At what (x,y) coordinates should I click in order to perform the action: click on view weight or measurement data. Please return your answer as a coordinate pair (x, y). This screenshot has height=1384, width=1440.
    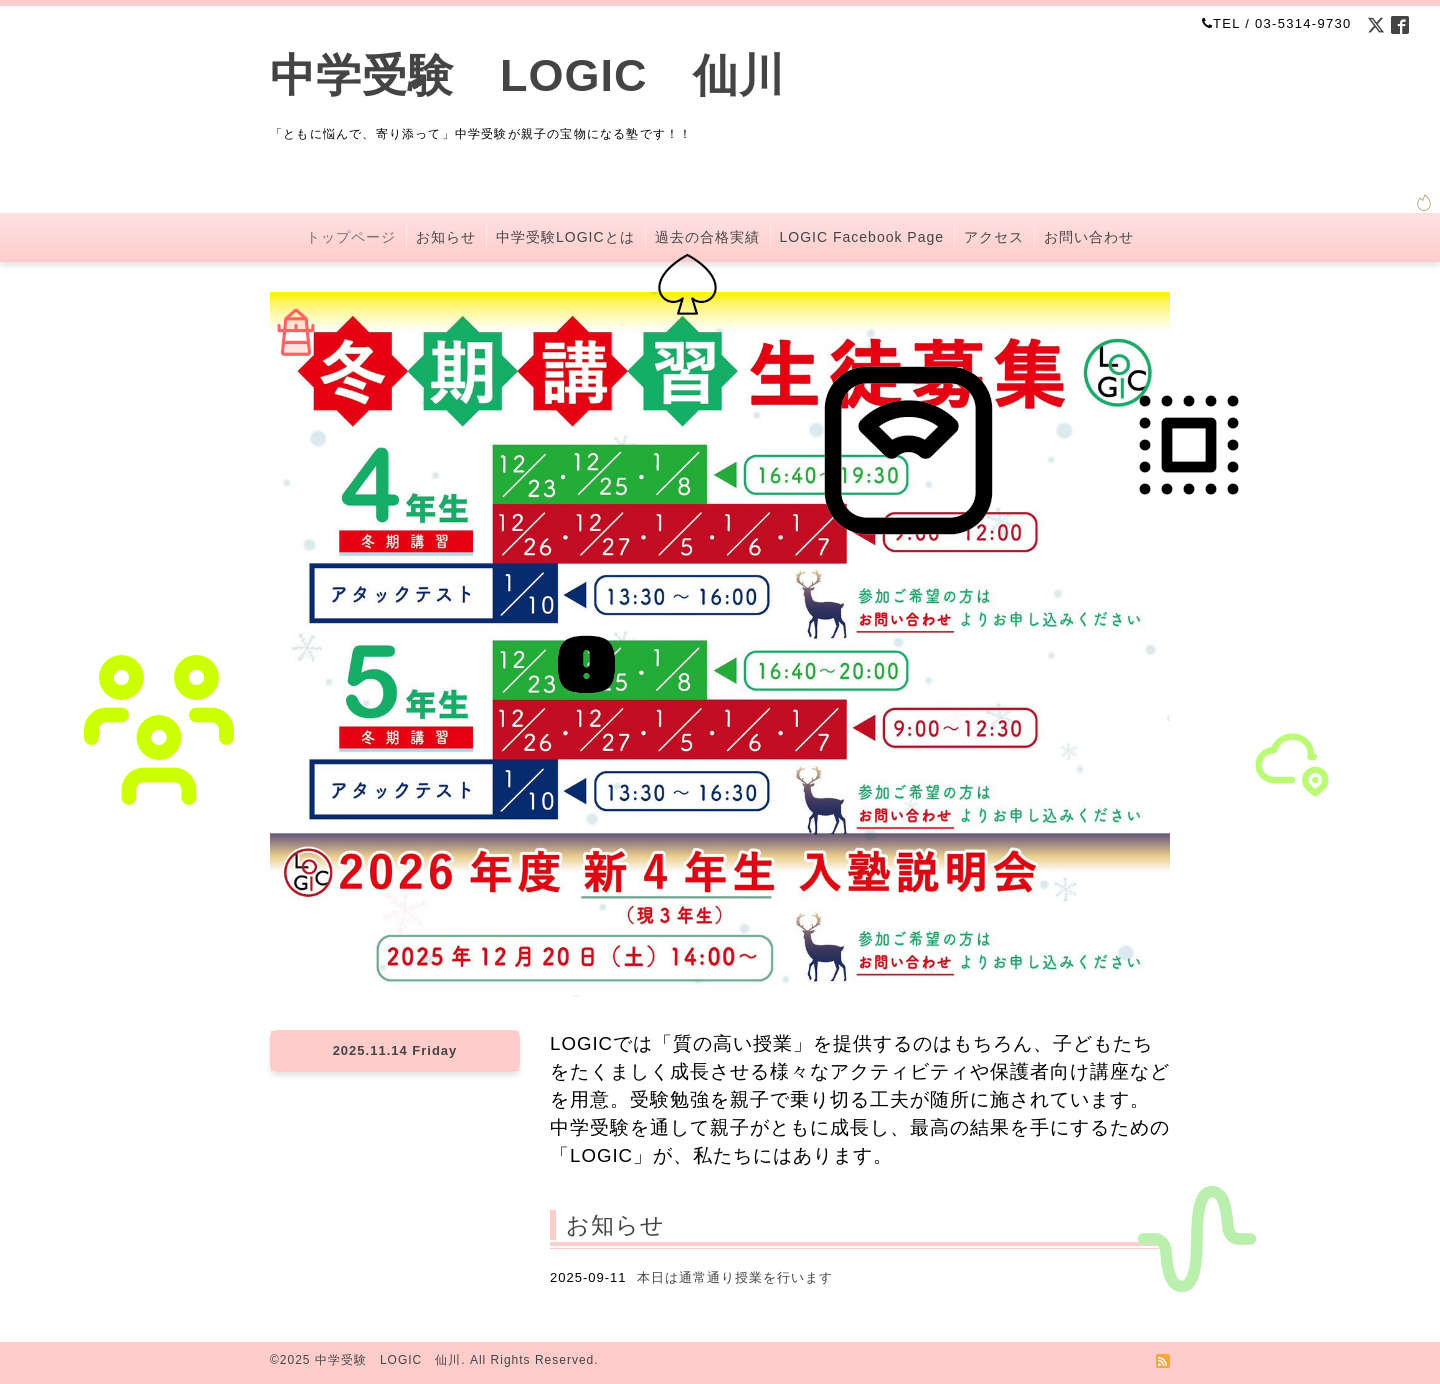
    Looking at the image, I should click on (908, 450).